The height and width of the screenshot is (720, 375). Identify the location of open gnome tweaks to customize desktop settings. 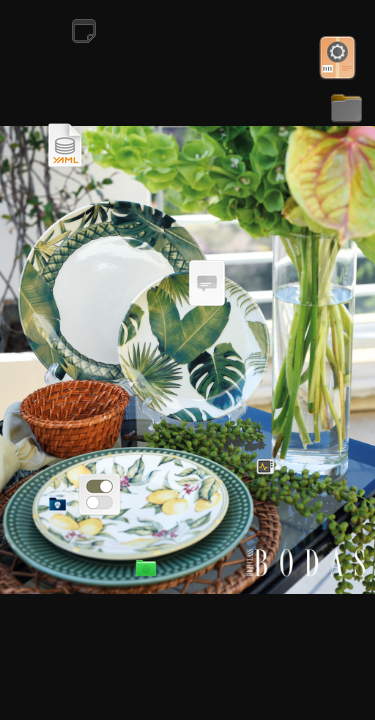
(99, 494).